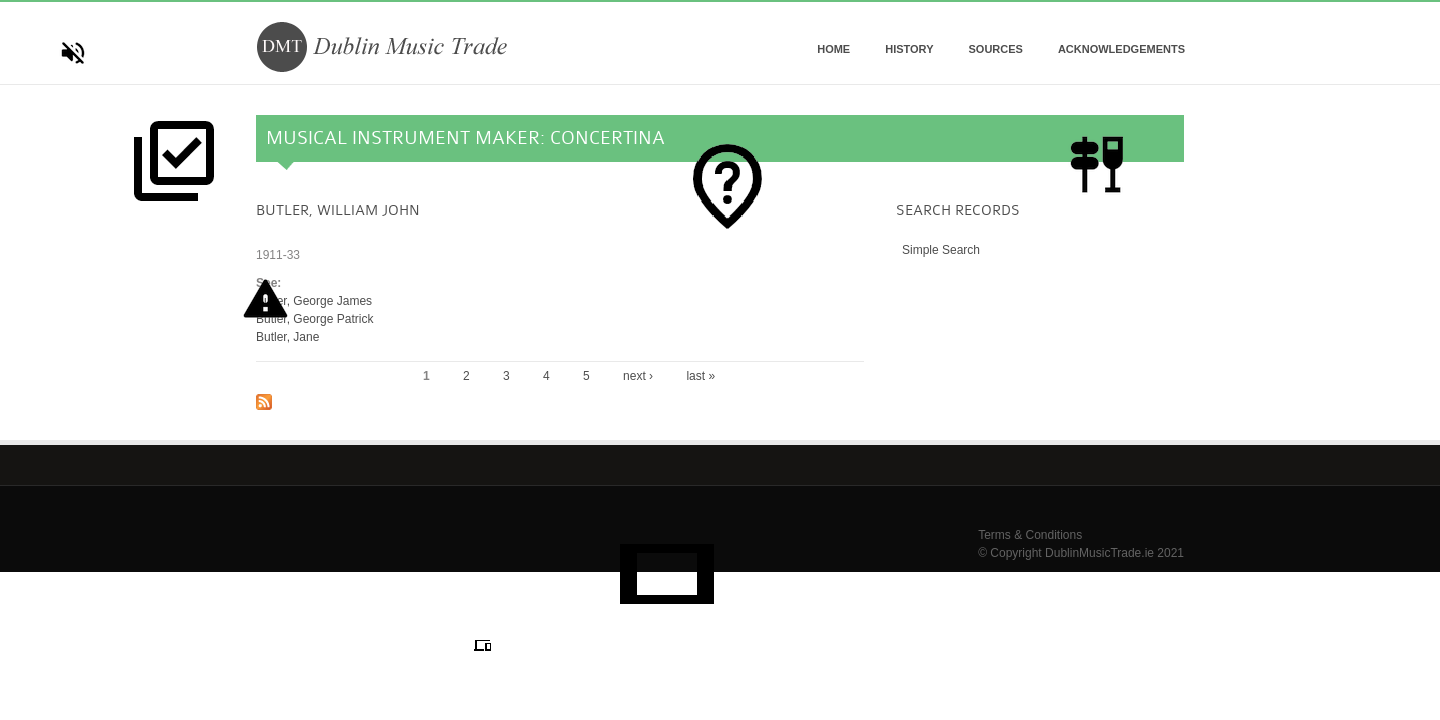  Describe the element at coordinates (265, 298) in the screenshot. I see `indicates a warning or potential problem` at that location.